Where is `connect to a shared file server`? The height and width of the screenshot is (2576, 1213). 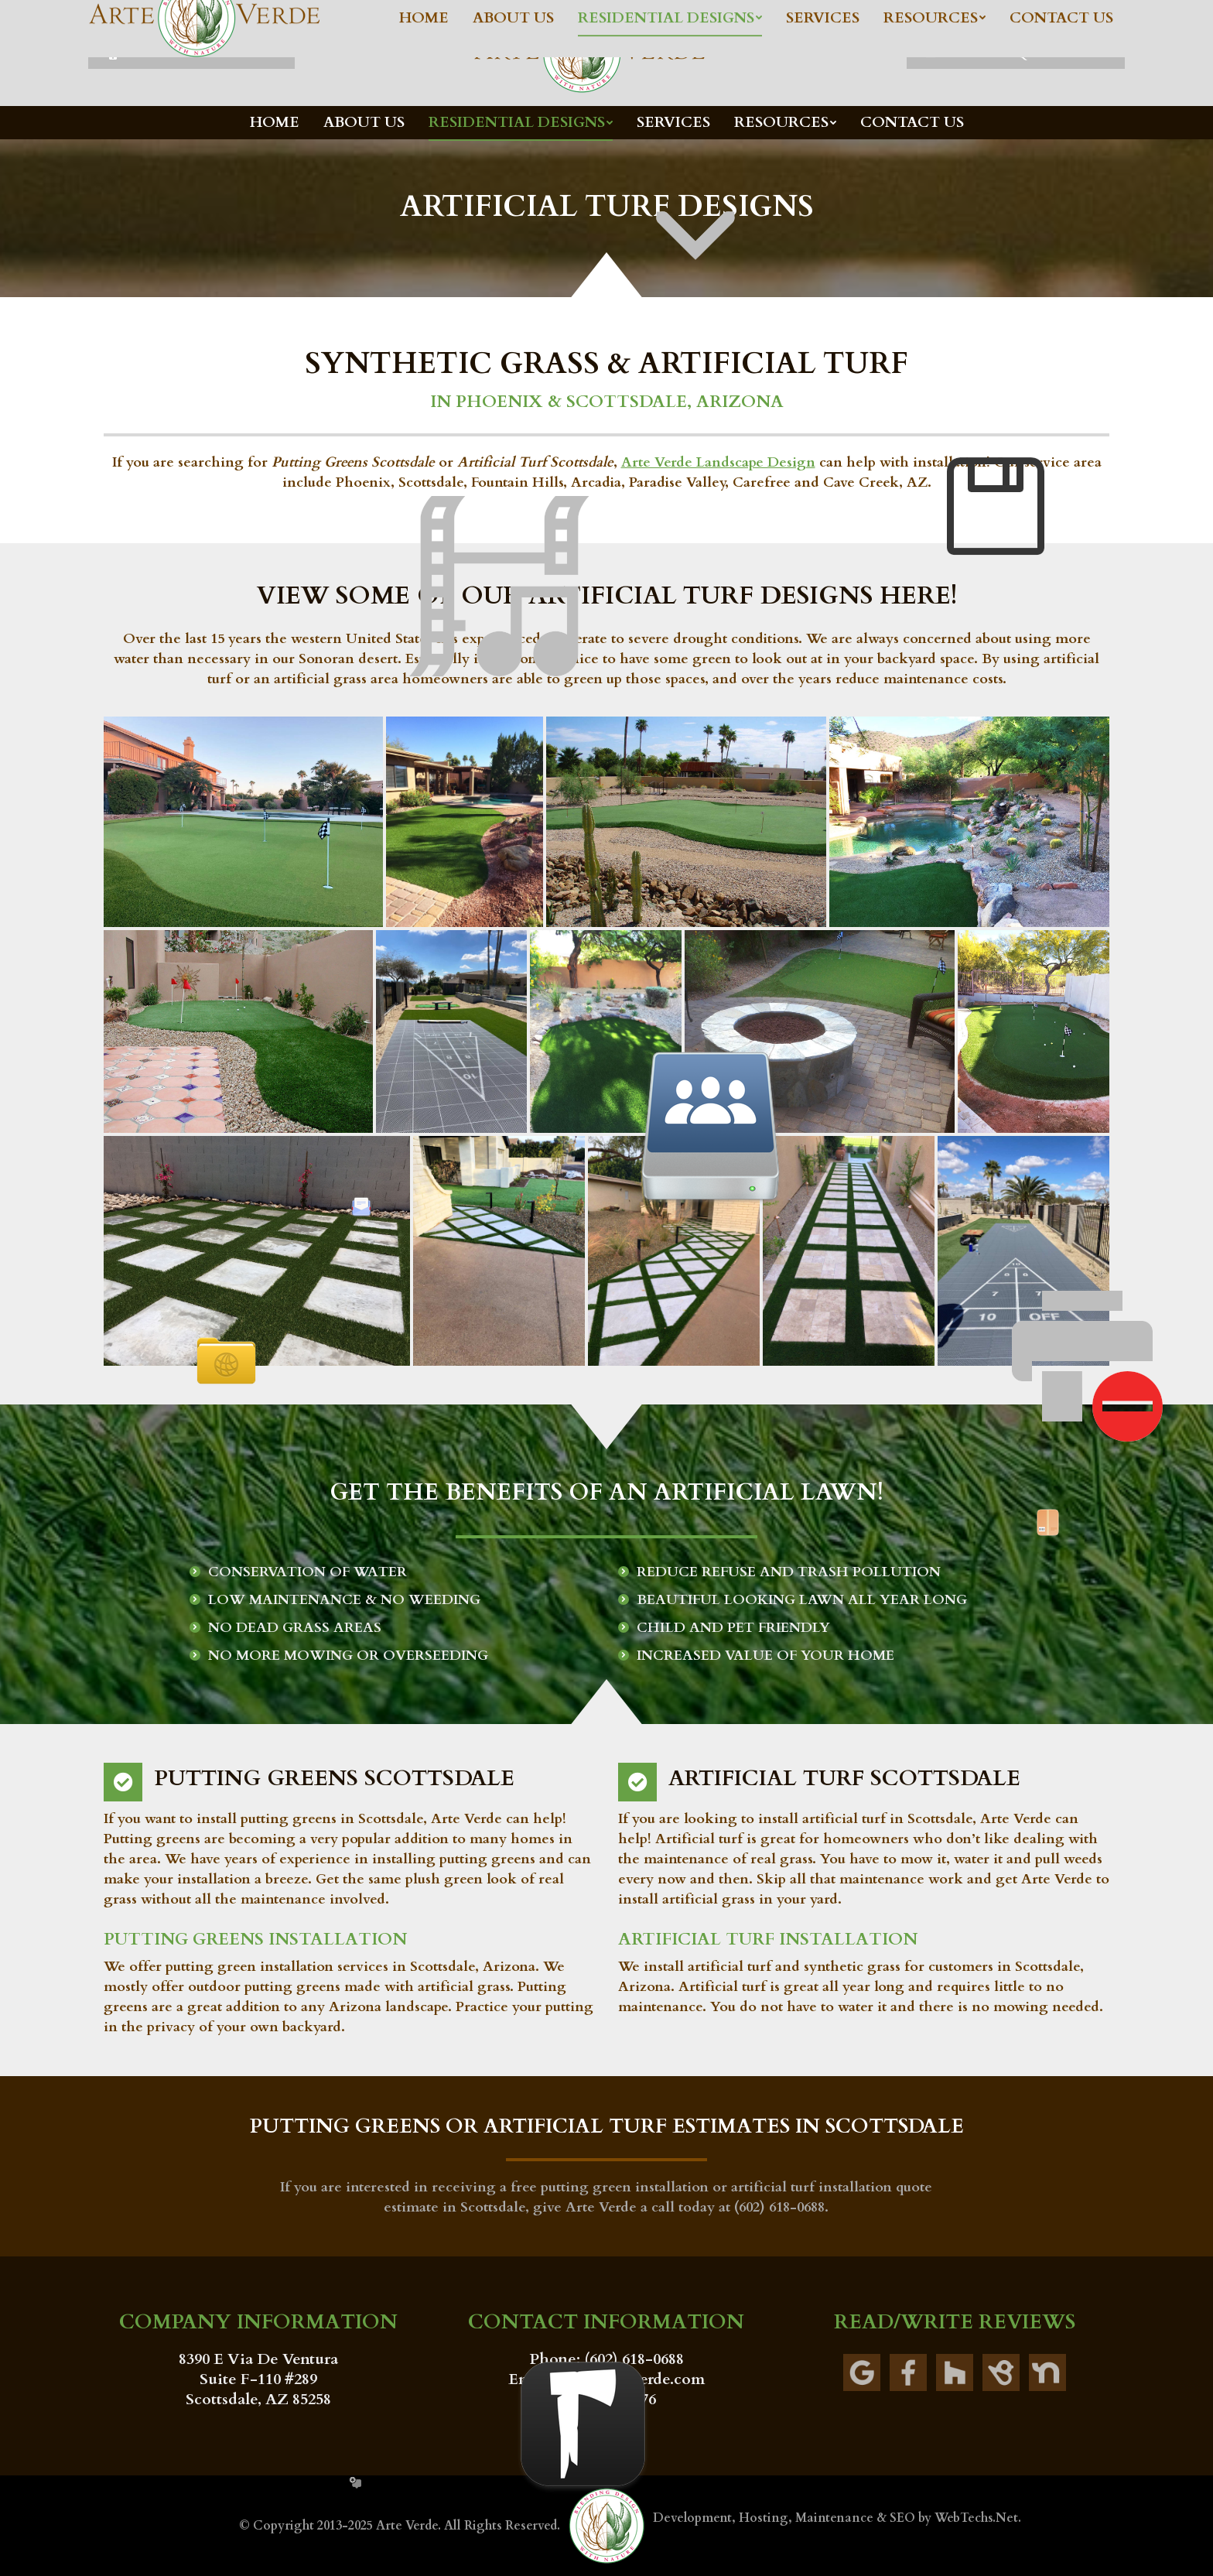 connect to a shared file server is located at coordinates (710, 1129).